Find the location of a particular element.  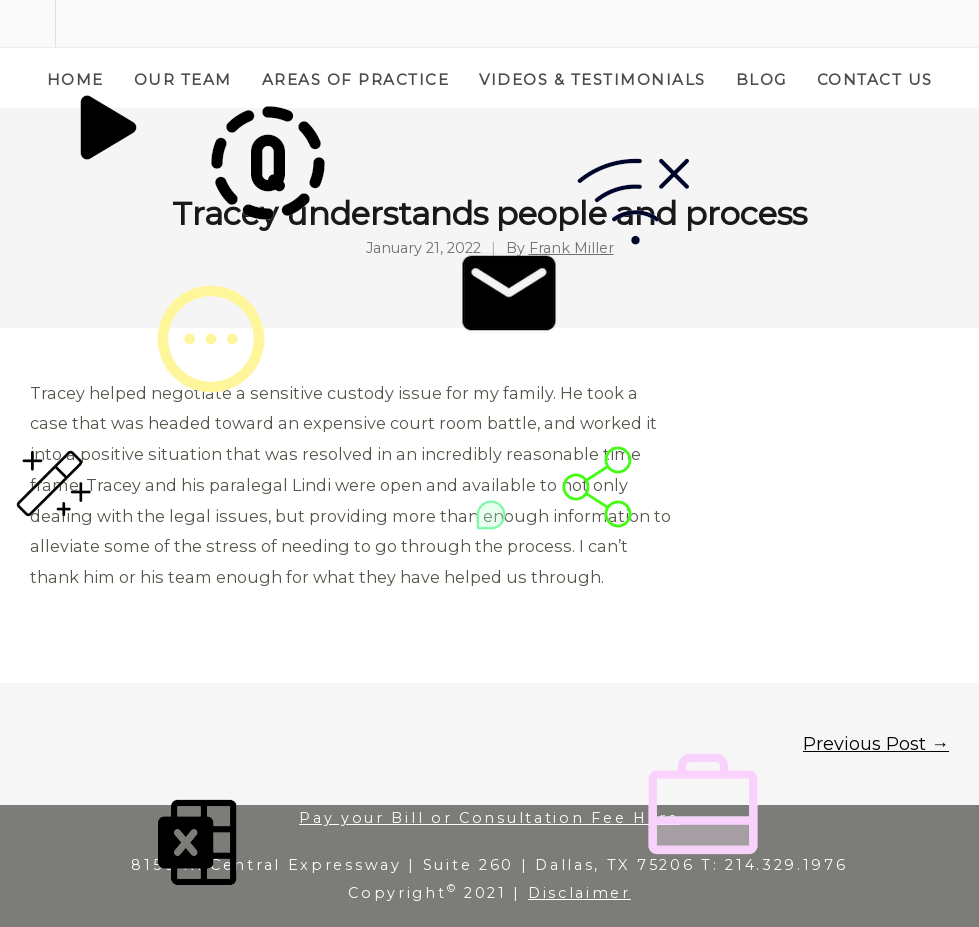

indicates no wifi connection available is located at coordinates (635, 199).